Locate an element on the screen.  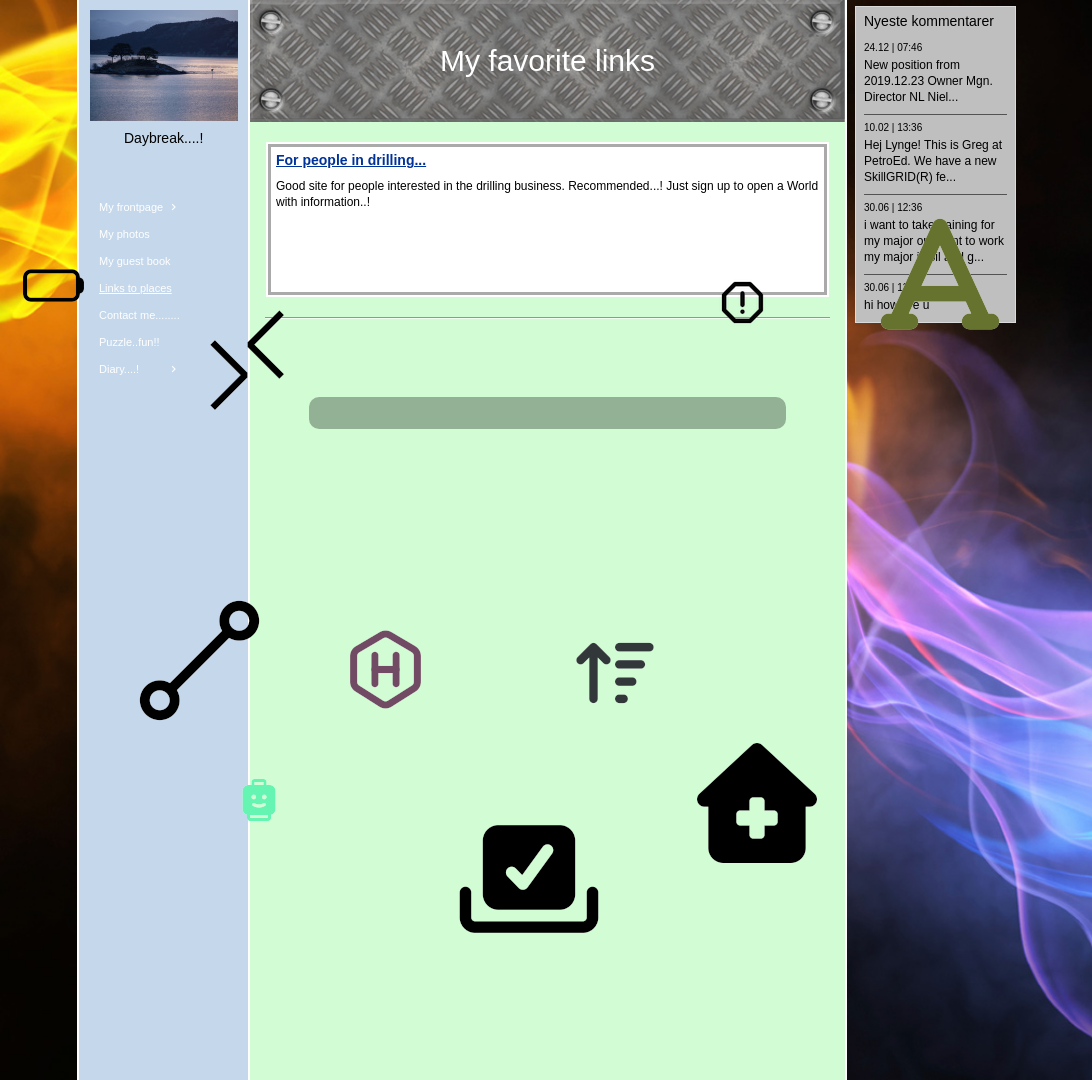
cast your vote or submit a ballot is located at coordinates (529, 879).